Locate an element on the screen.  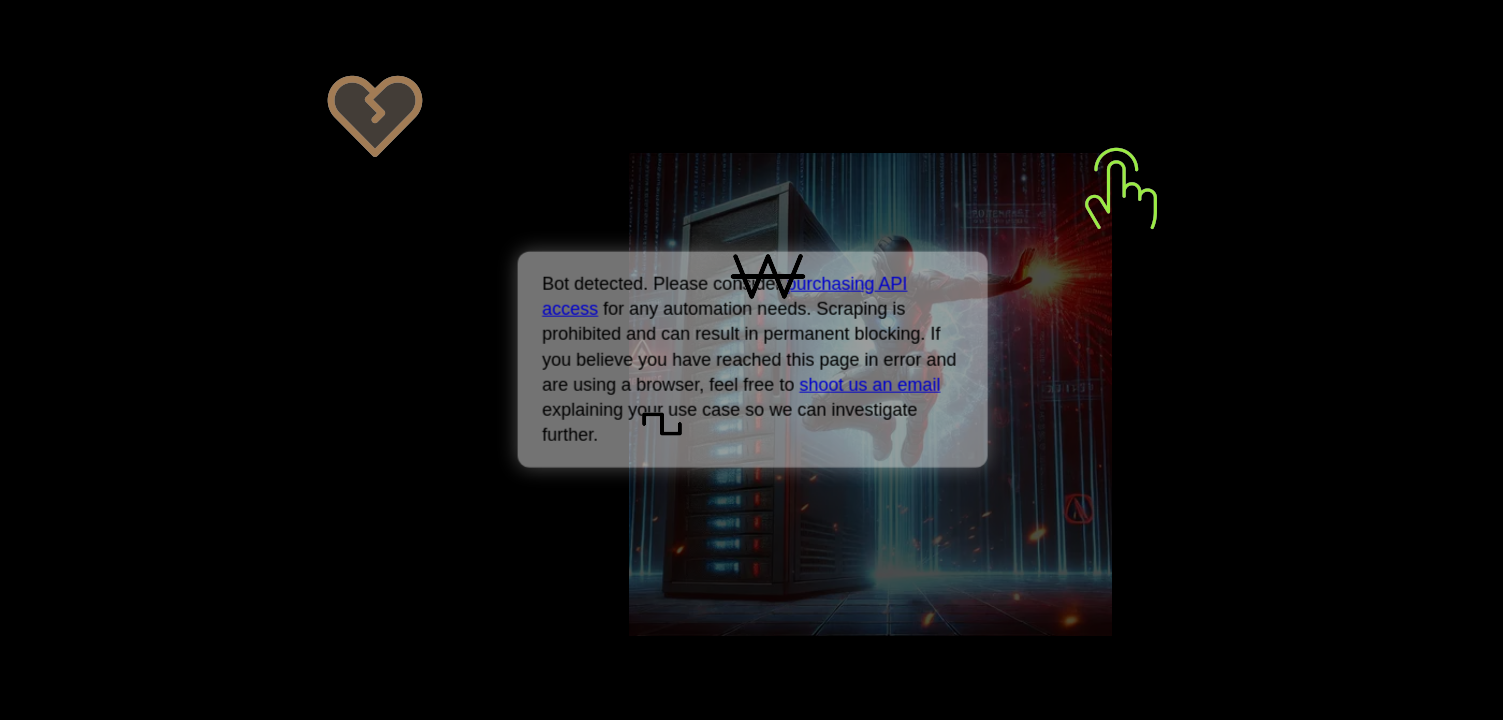
toggle square wave audio output is located at coordinates (662, 424).